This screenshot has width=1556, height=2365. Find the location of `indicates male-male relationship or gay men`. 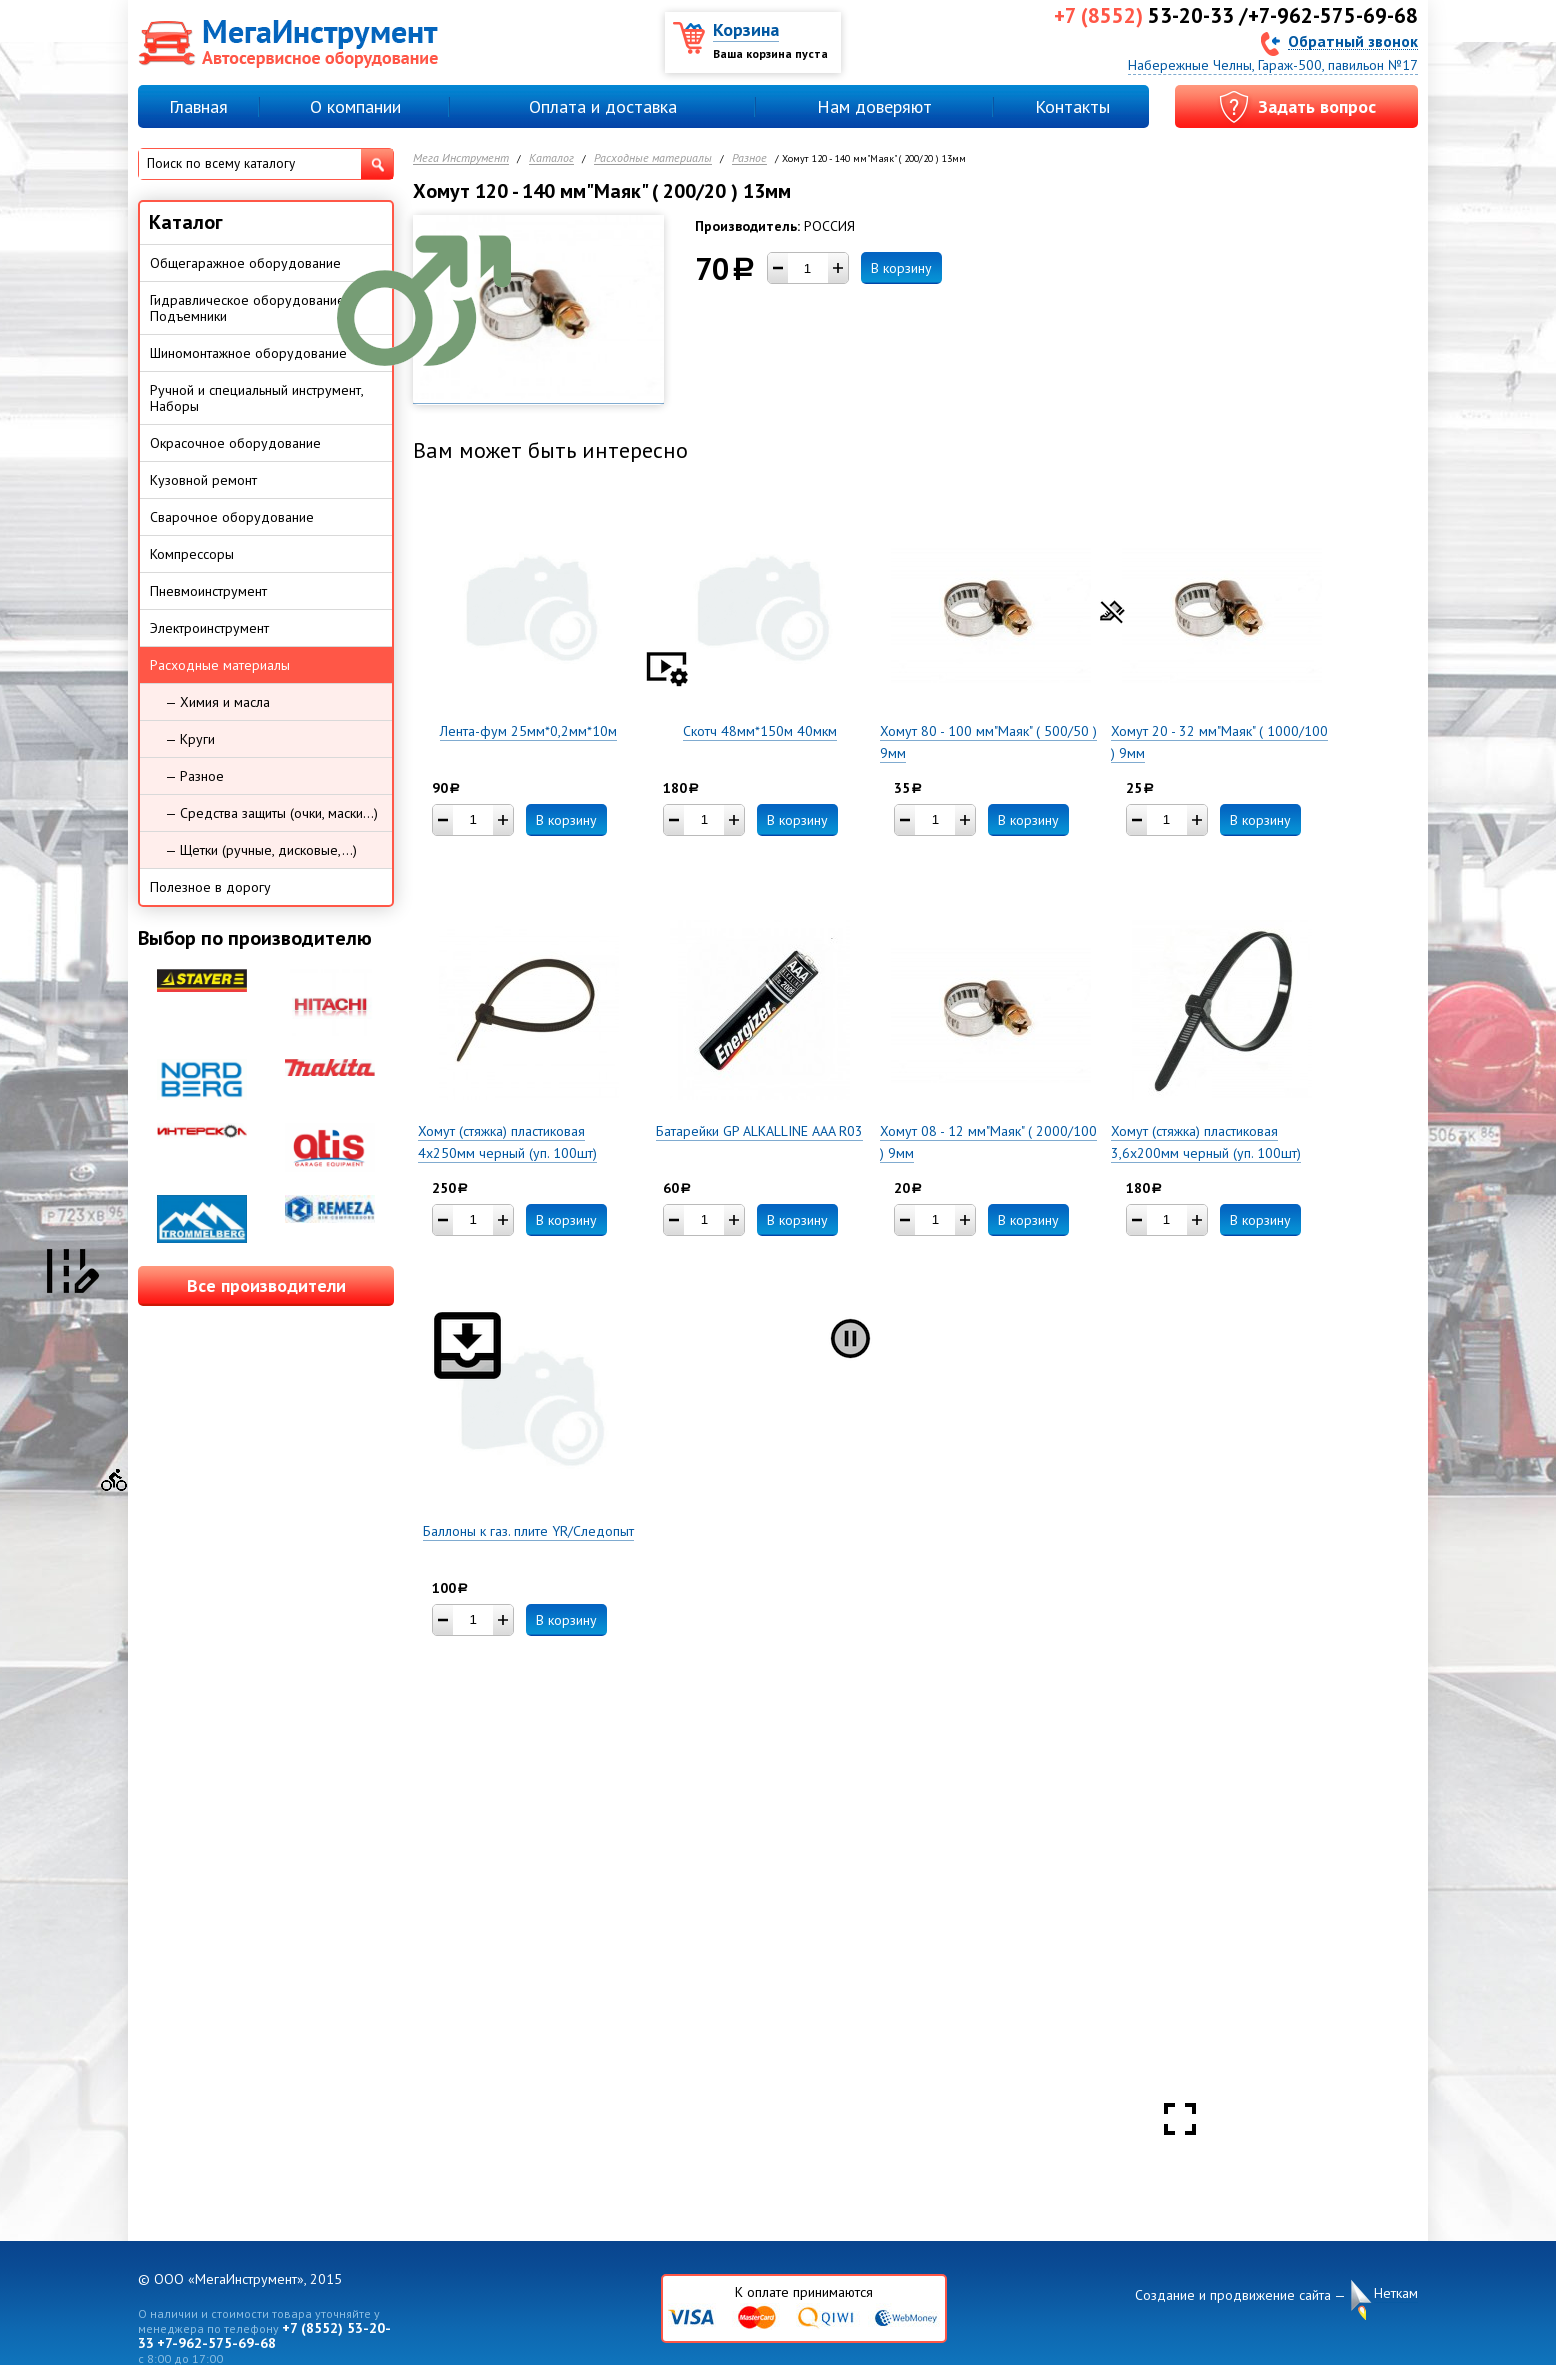

indicates male-male relationship or gay men is located at coordinates (424, 305).